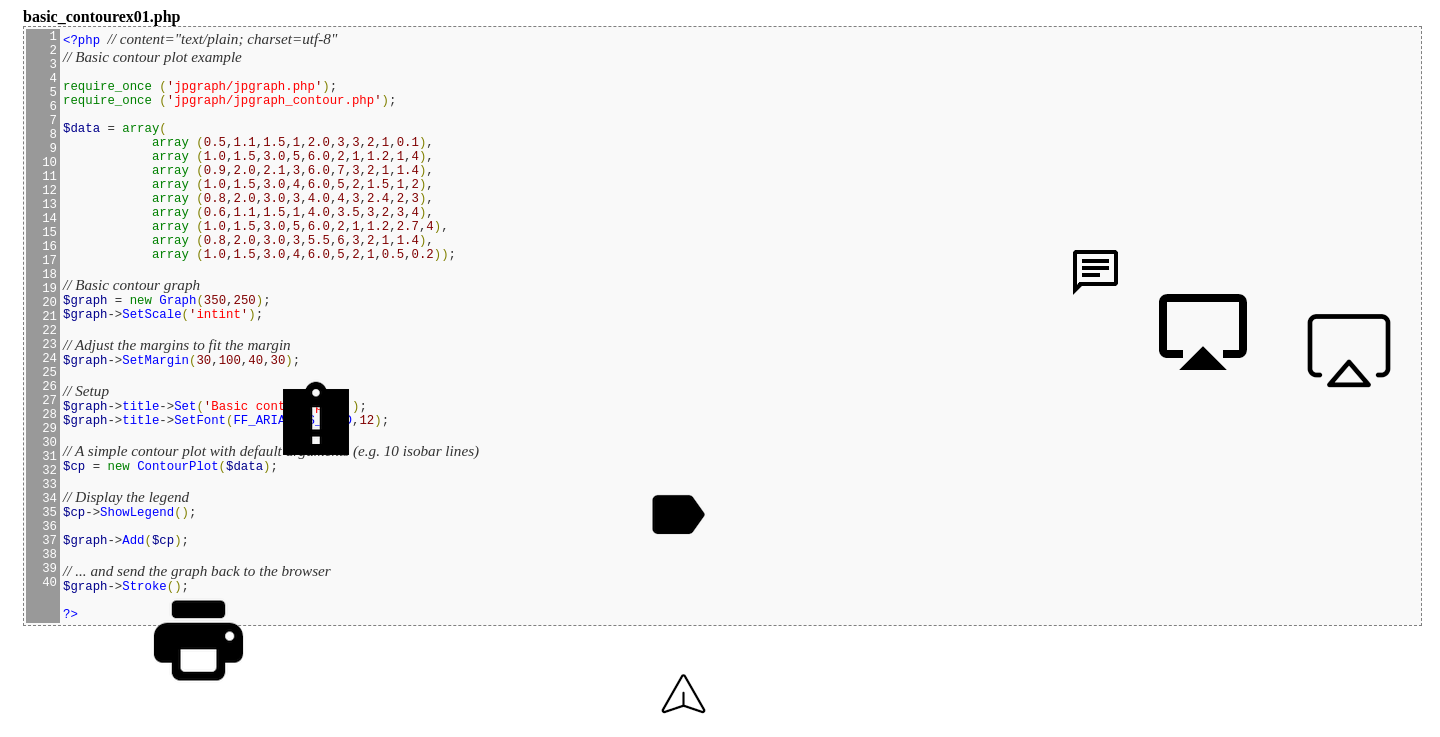 Image resolution: width=1440 pixels, height=737 pixels. What do you see at coordinates (198, 640) in the screenshot?
I see `print current document or page` at bounding box center [198, 640].